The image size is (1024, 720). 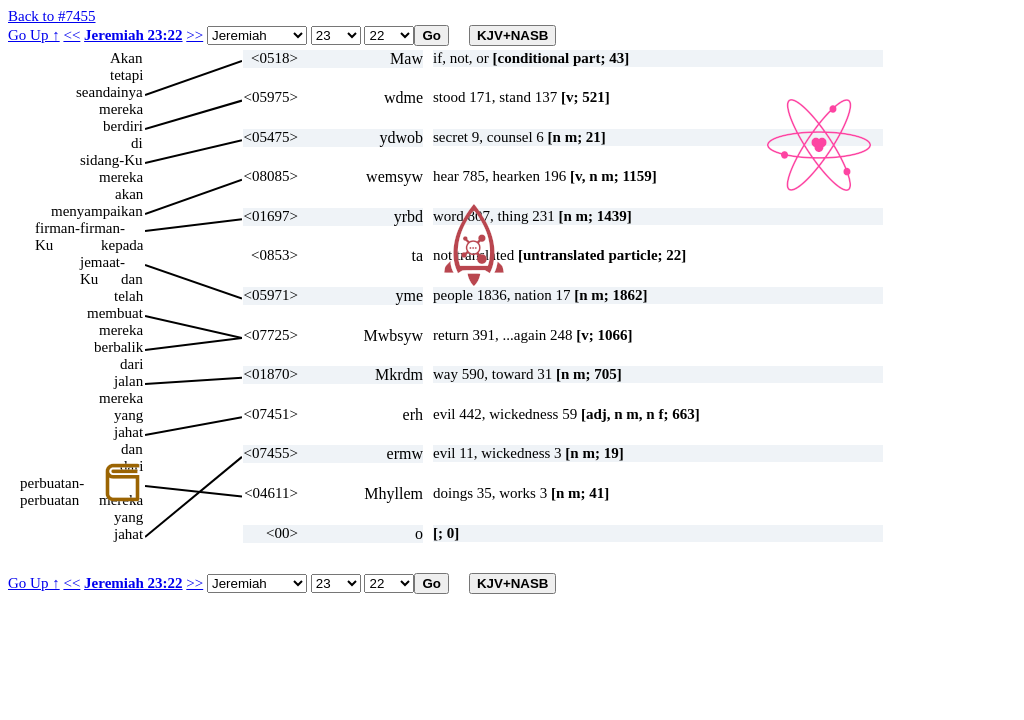 What do you see at coordinates (819, 145) in the screenshot?
I see `neutralinojs framework logo` at bounding box center [819, 145].